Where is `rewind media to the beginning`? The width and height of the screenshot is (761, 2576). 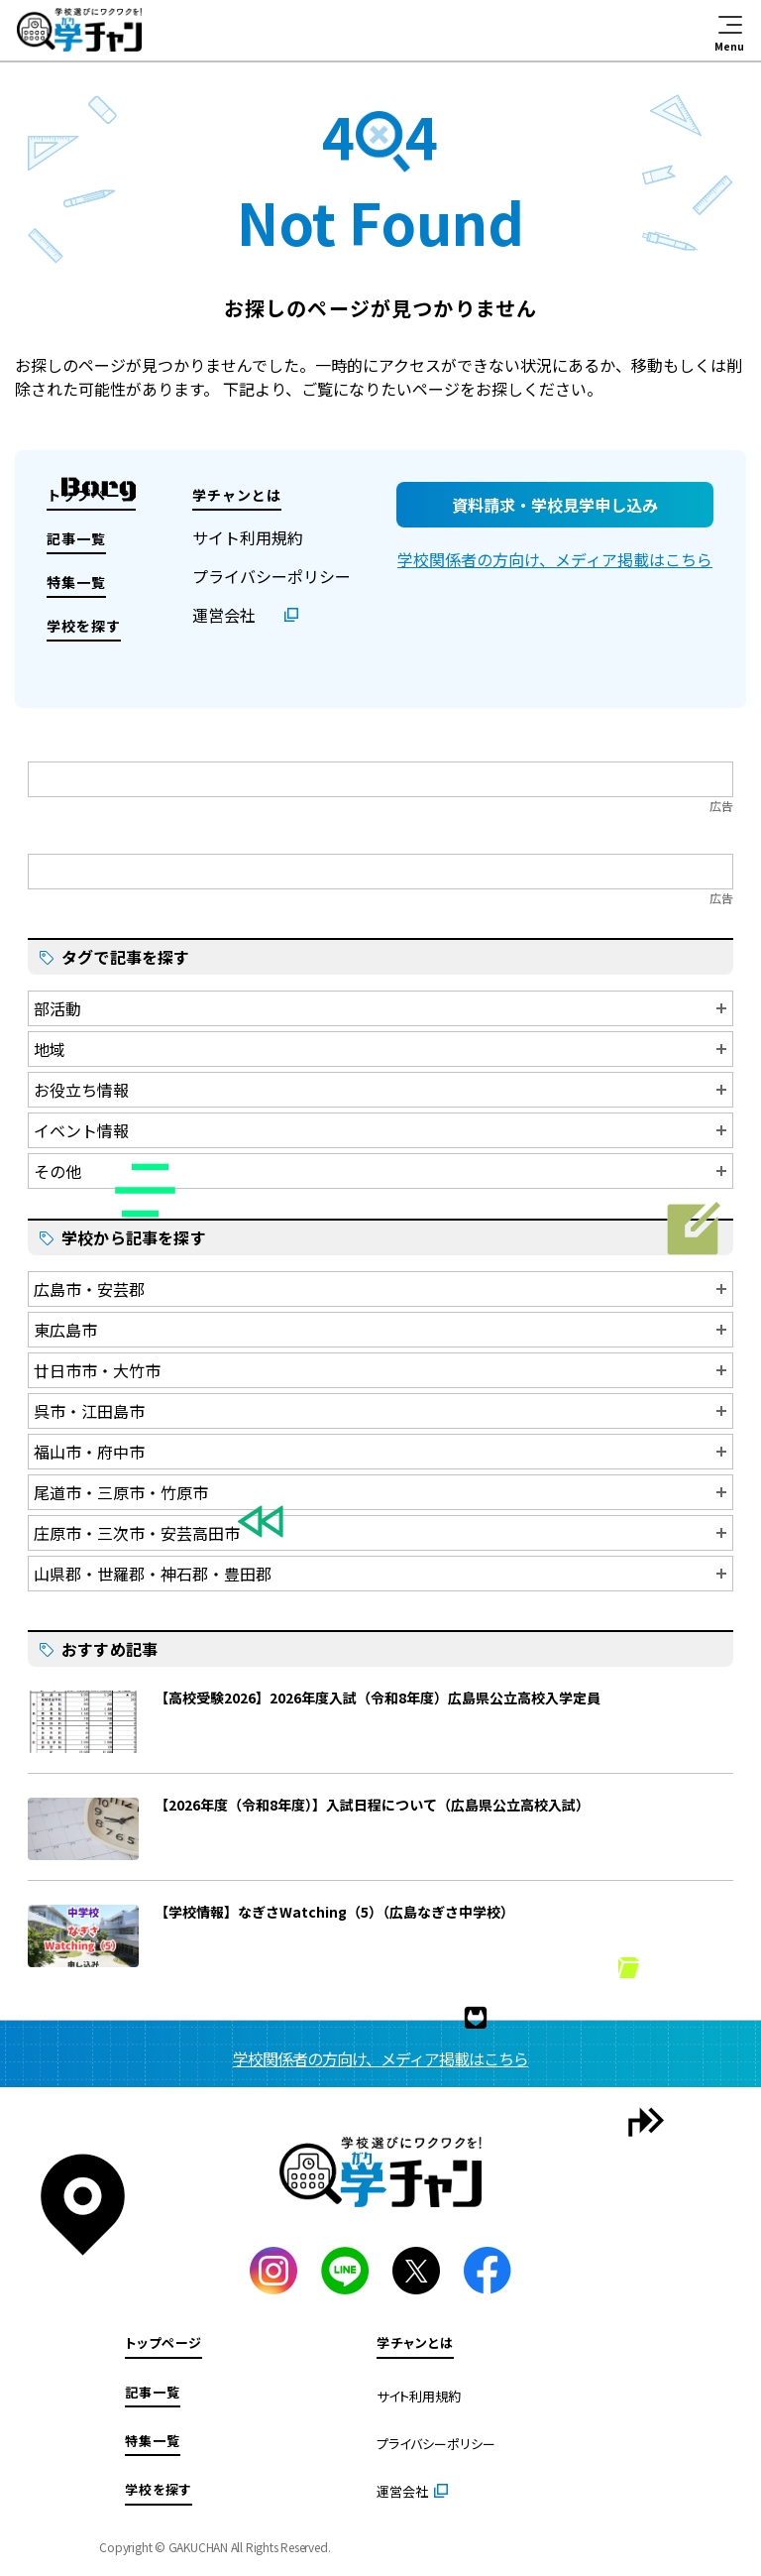 rewind media to the beginning is located at coordinates (262, 1521).